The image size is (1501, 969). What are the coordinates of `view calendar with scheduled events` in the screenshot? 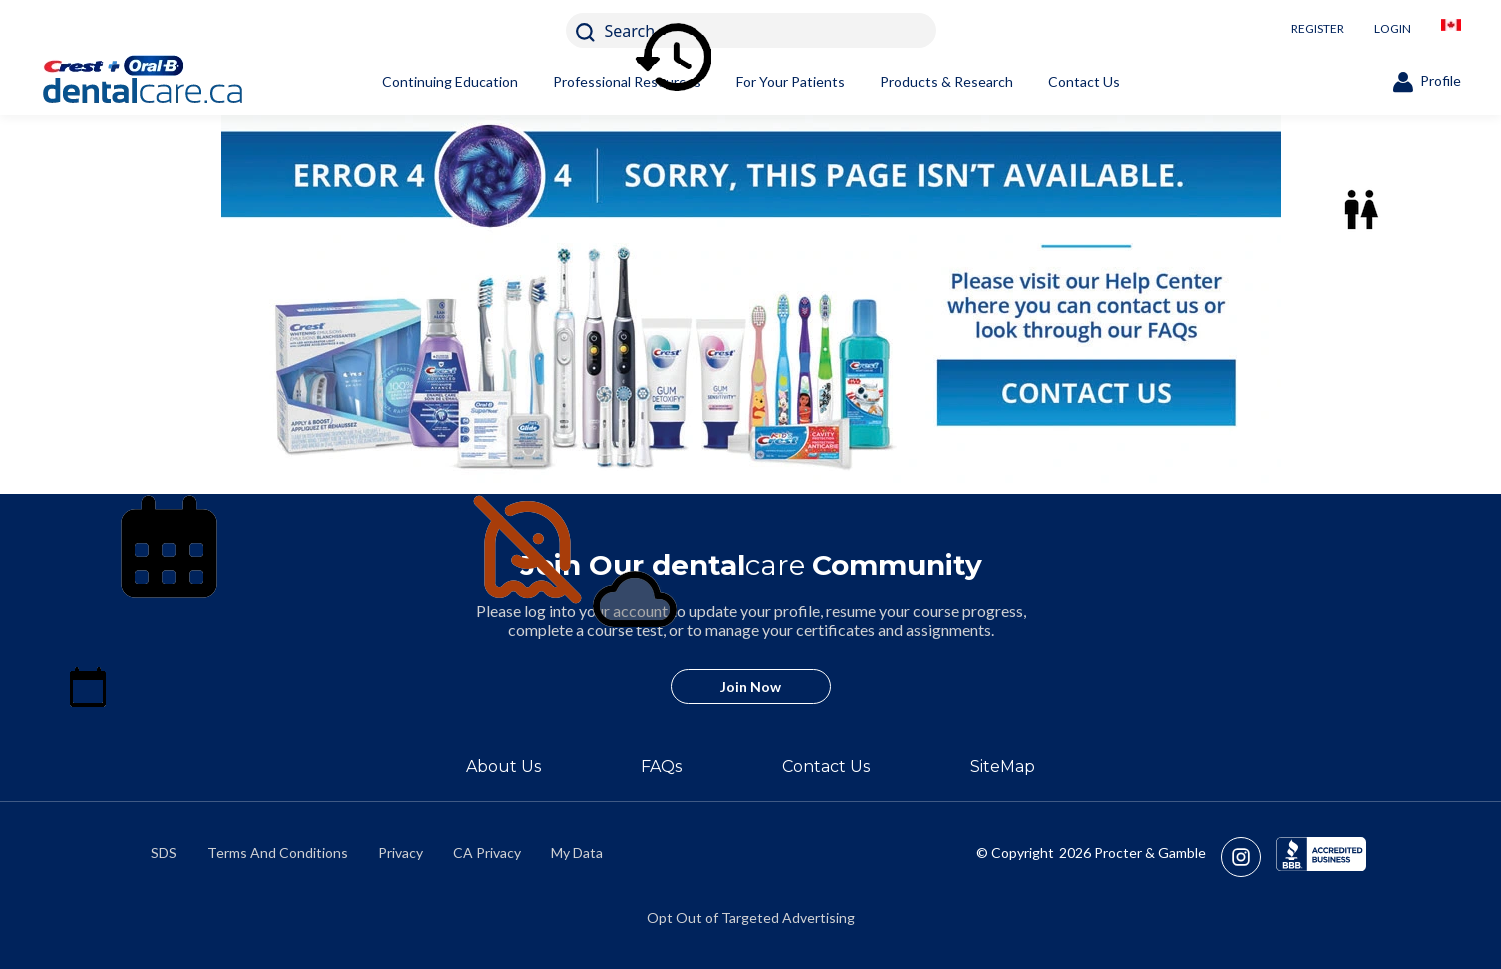 It's located at (169, 550).